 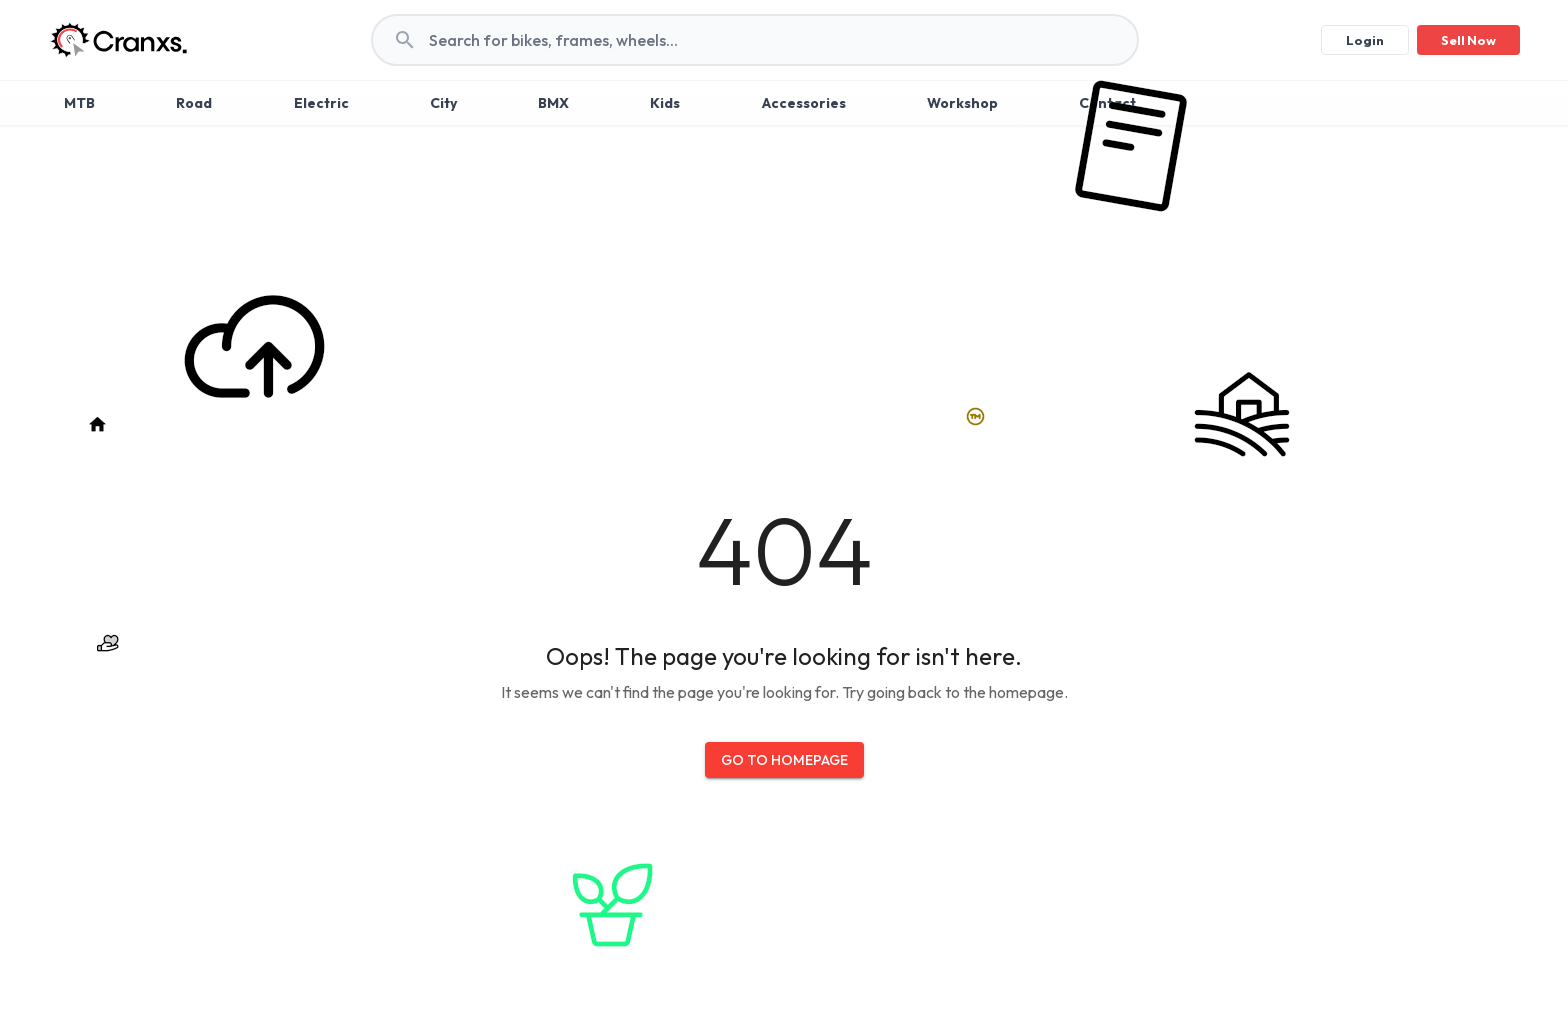 What do you see at coordinates (97, 424) in the screenshot?
I see `navigate to the home screen` at bounding box center [97, 424].